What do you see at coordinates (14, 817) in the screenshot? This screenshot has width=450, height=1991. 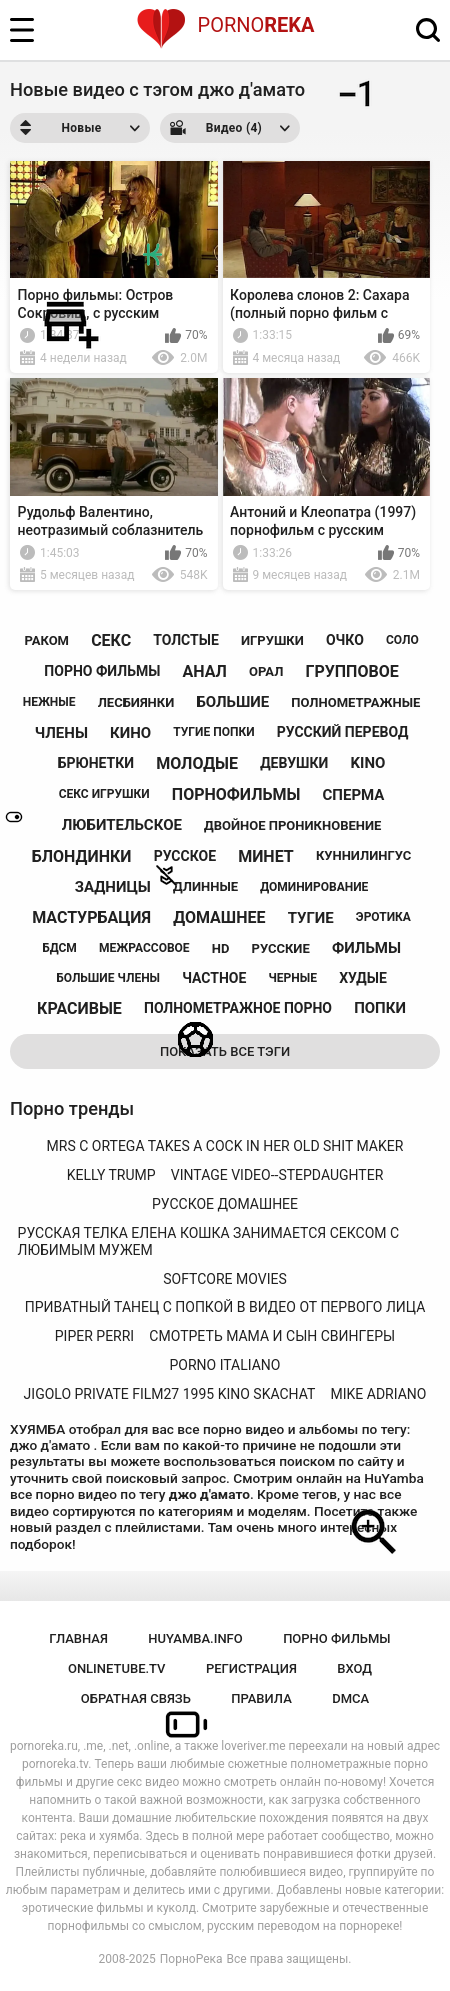 I see `toggle switch in the on position` at bounding box center [14, 817].